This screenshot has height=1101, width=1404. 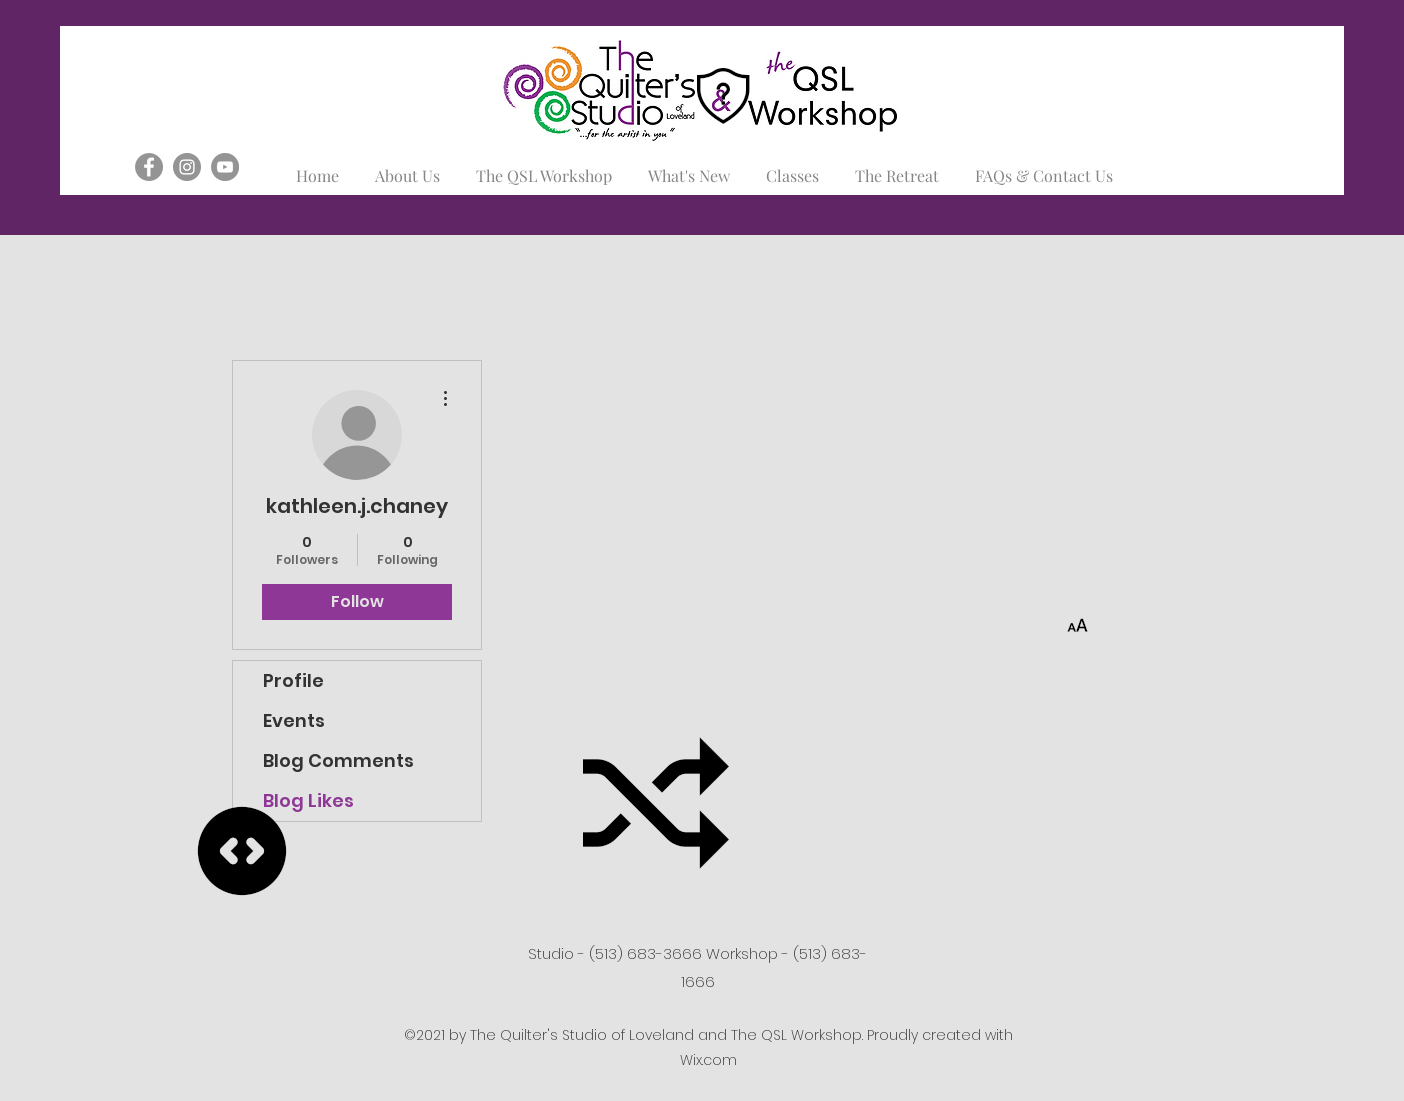 I want to click on shuffle playlist or queue order, so click(x=656, y=803).